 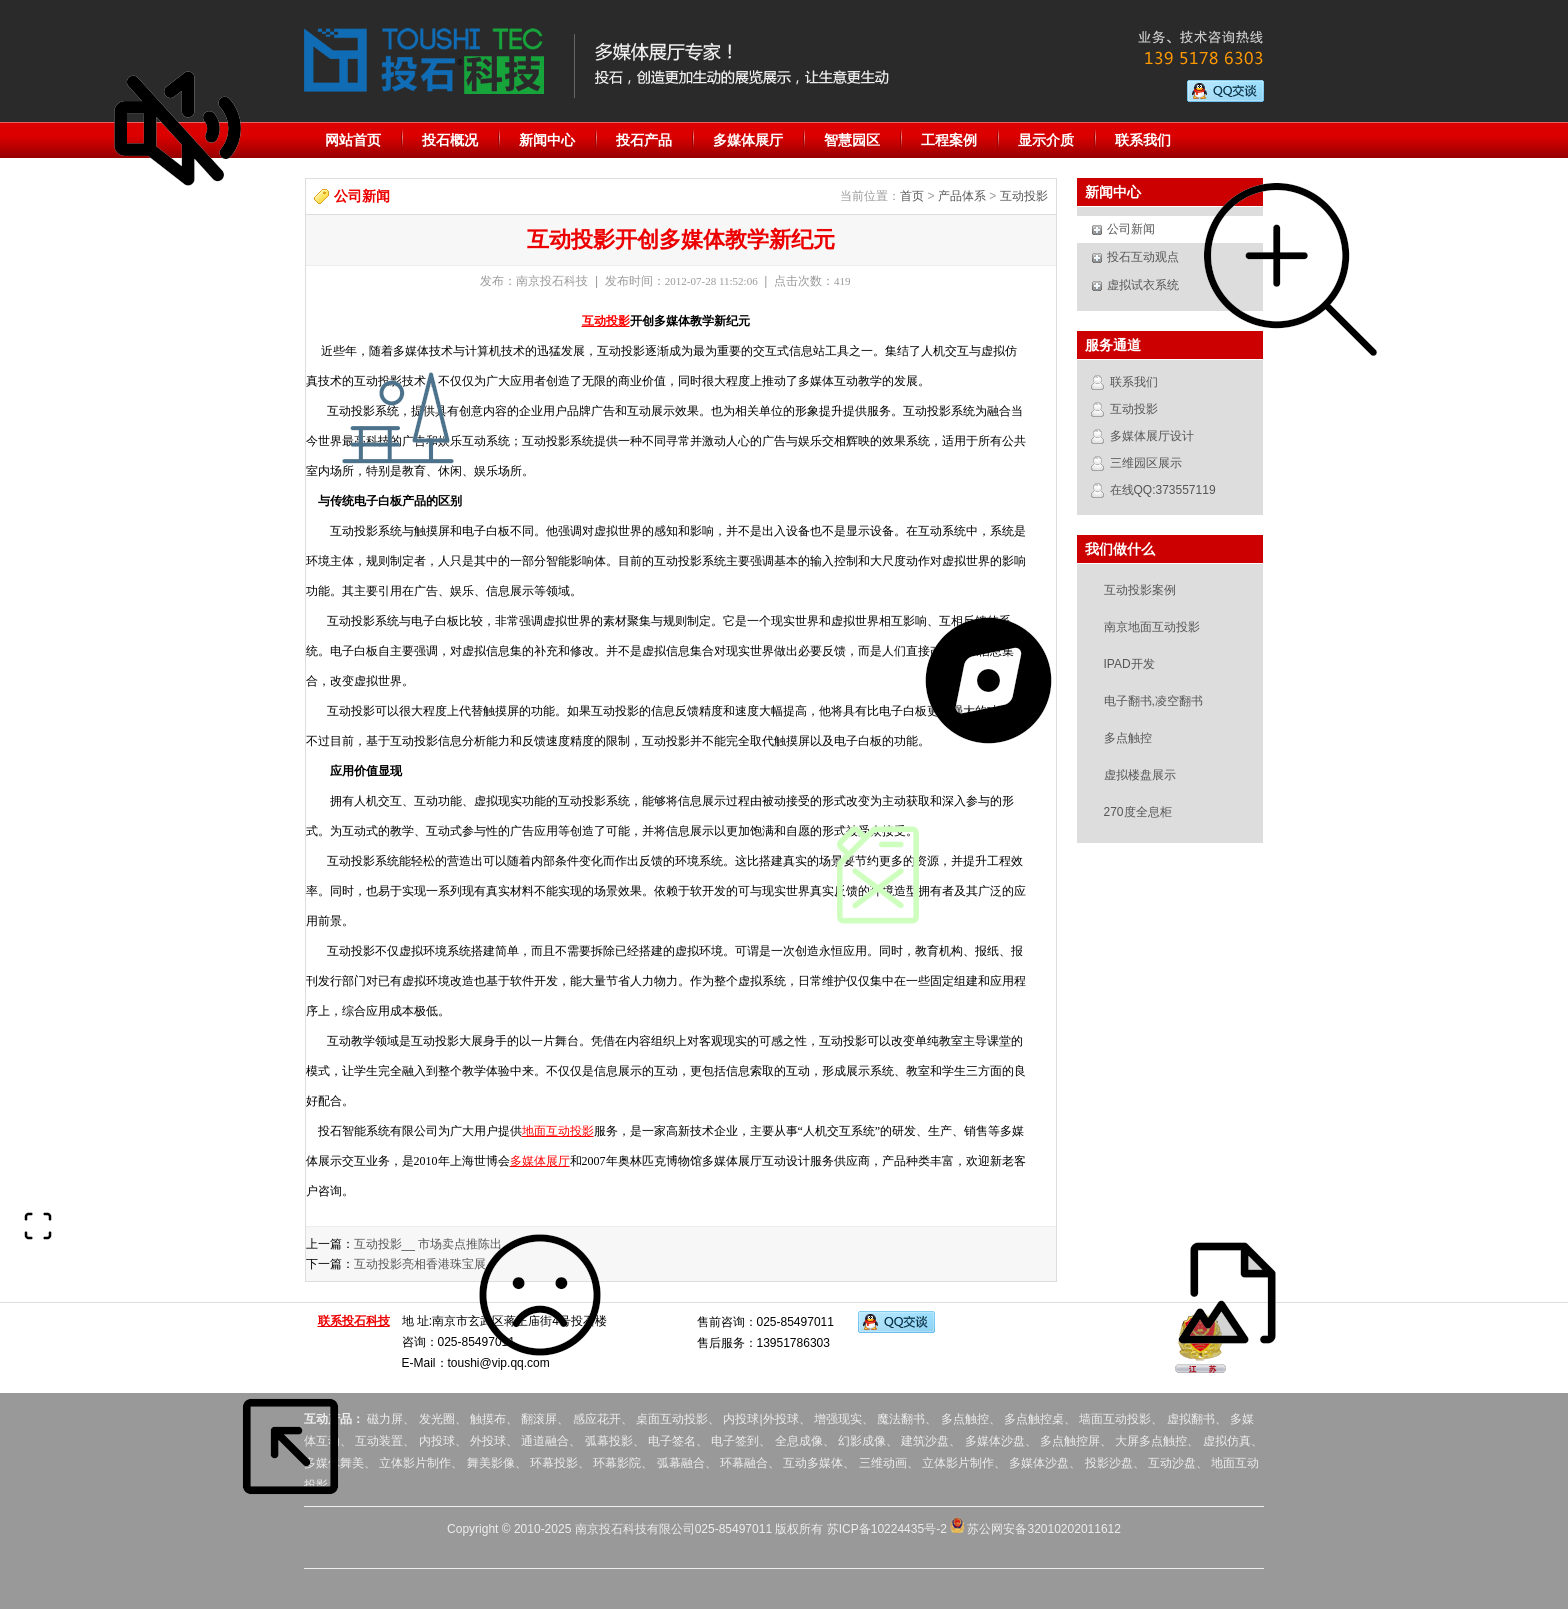 What do you see at coordinates (38, 1226) in the screenshot?
I see `scan a document or QR code` at bounding box center [38, 1226].